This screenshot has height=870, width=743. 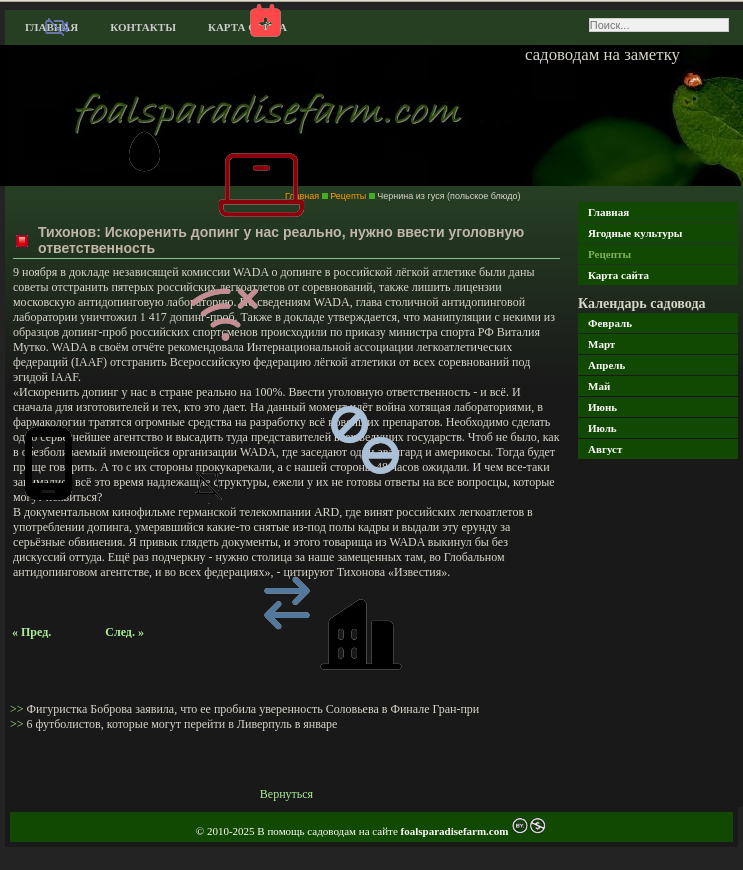 What do you see at coordinates (287, 603) in the screenshot?
I see `switch between two views or modes` at bounding box center [287, 603].